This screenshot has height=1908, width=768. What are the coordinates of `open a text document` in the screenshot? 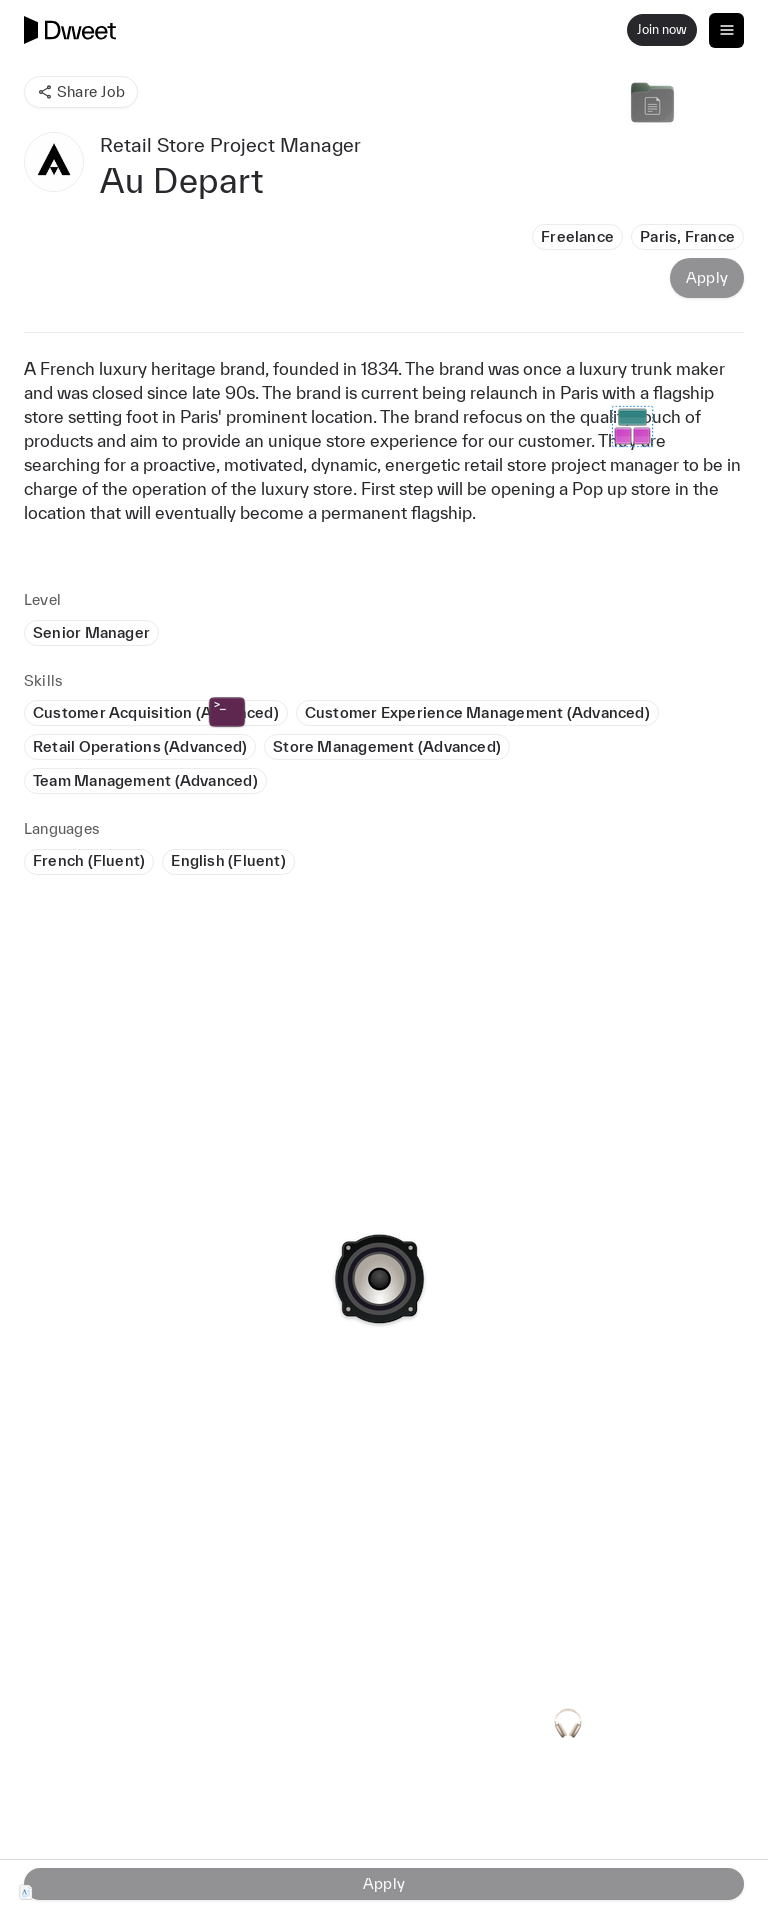 It's located at (26, 1892).